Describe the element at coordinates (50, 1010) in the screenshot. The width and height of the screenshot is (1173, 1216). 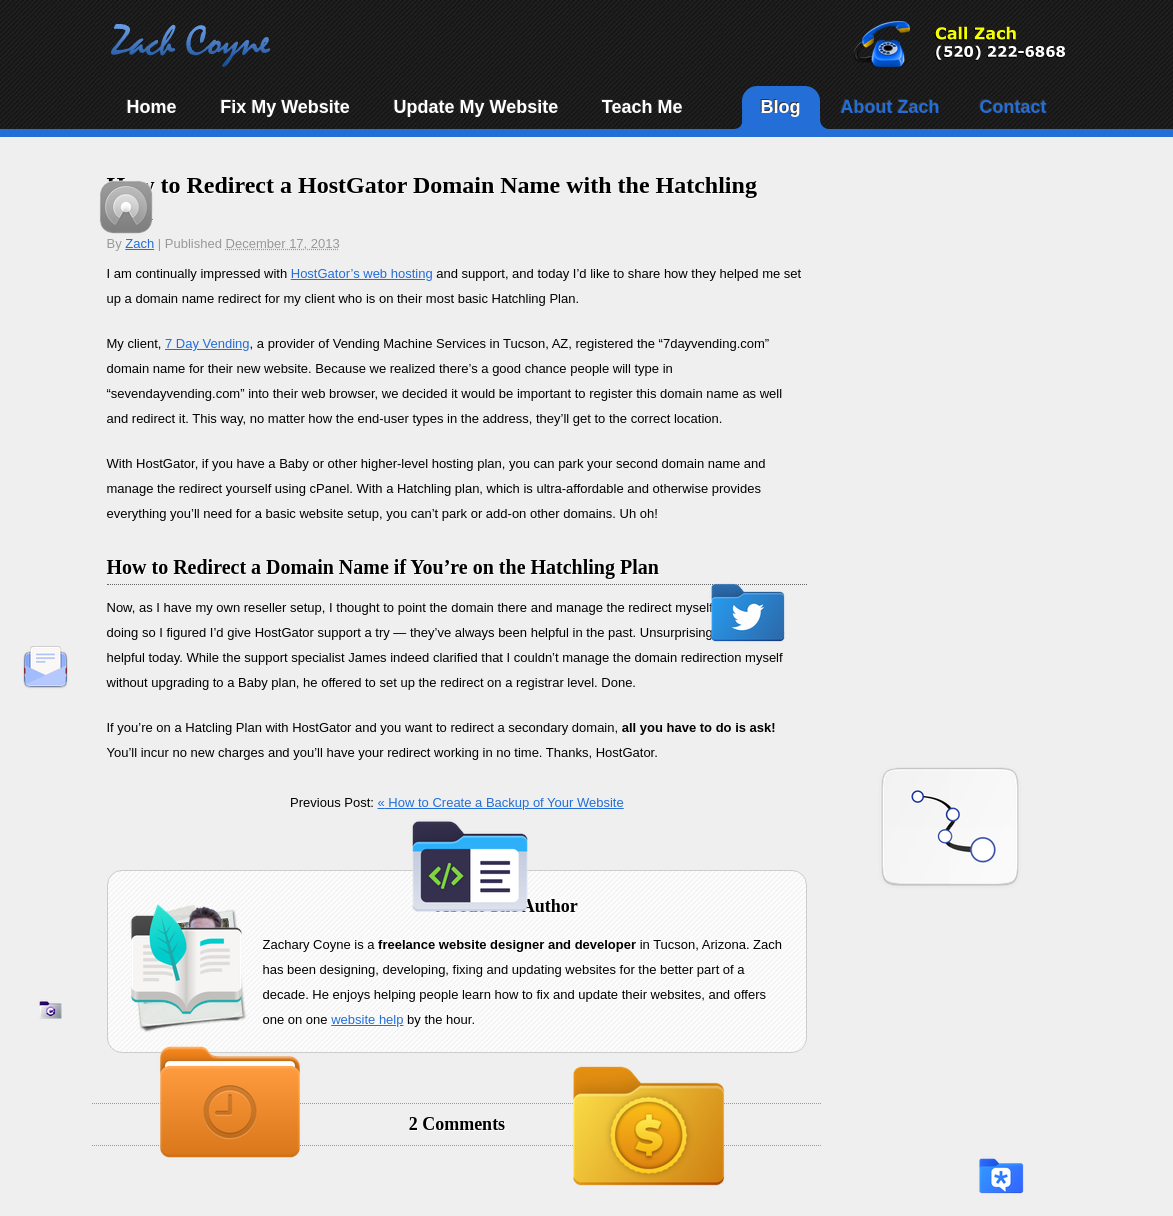
I see `folder containing C# project files` at that location.